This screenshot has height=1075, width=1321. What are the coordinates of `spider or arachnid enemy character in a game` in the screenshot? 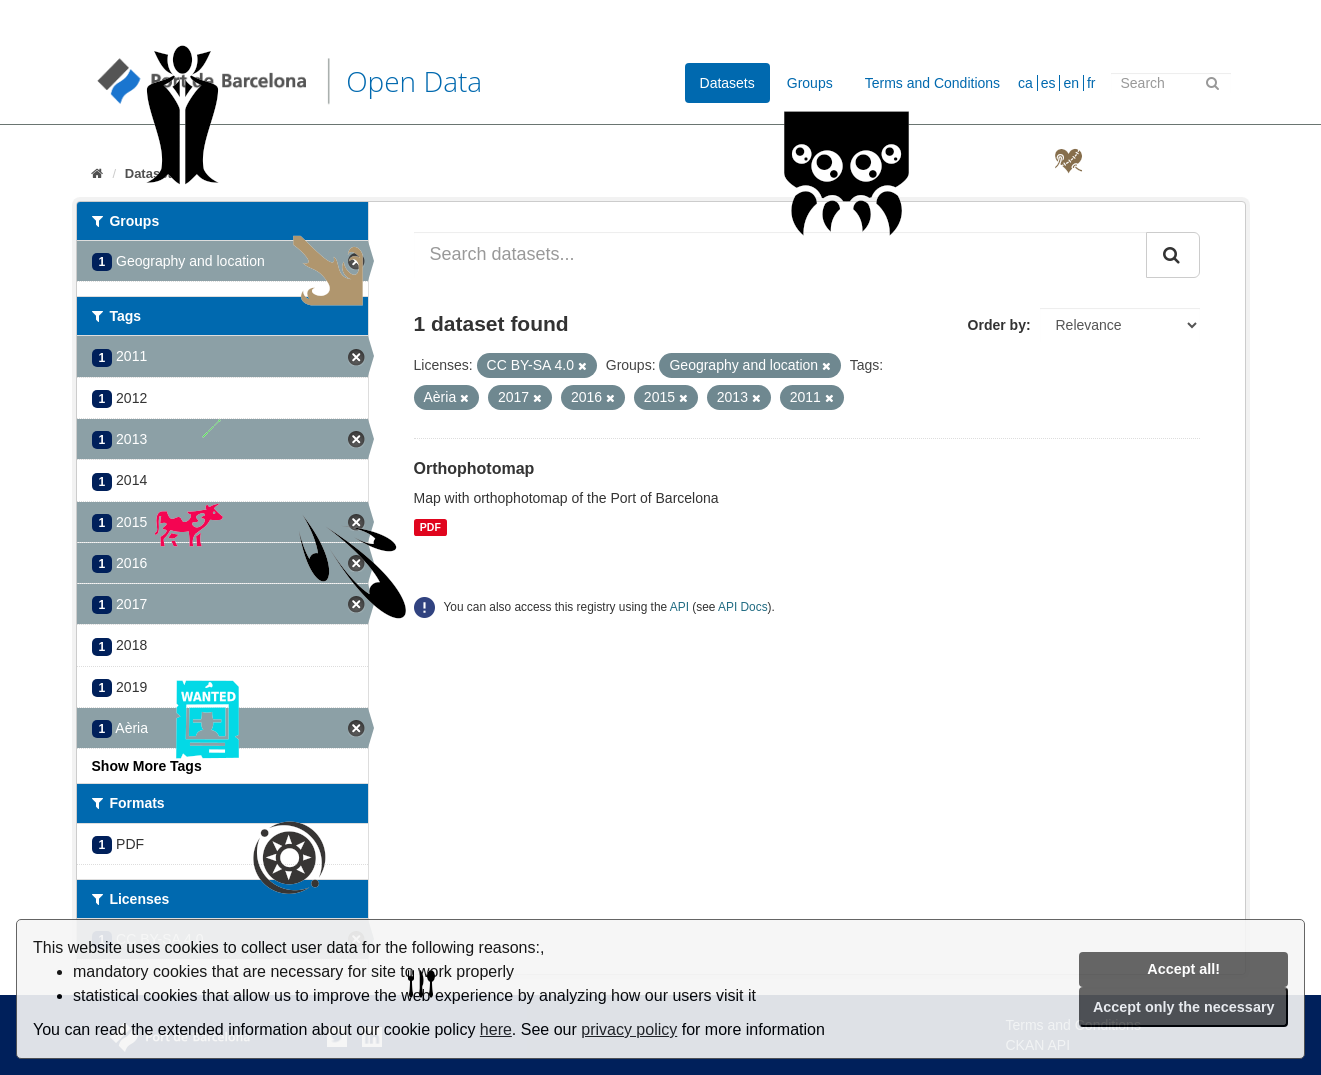 It's located at (846, 173).